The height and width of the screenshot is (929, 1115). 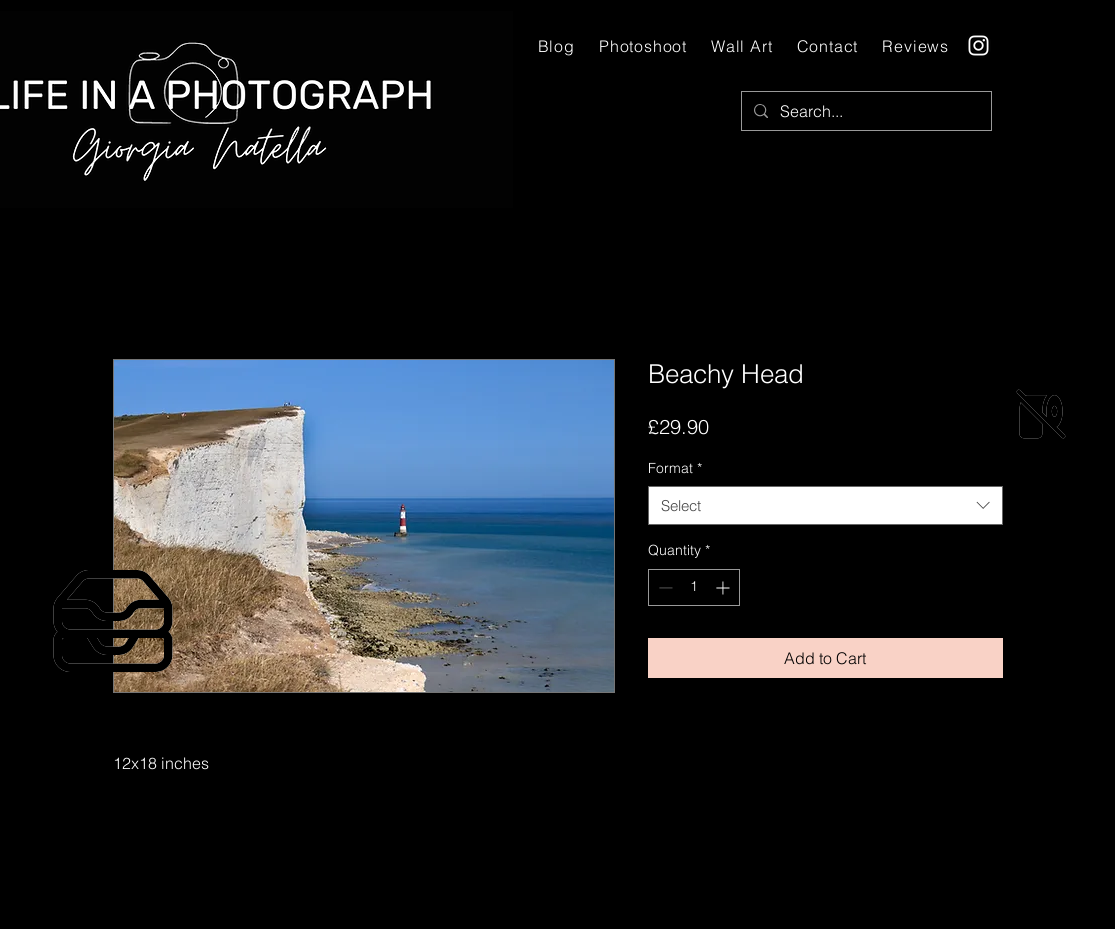 What do you see at coordinates (1041, 414) in the screenshot?
I see `indicates toilet paper is out of stock or unavailable` at bounding box center [1041, 414].